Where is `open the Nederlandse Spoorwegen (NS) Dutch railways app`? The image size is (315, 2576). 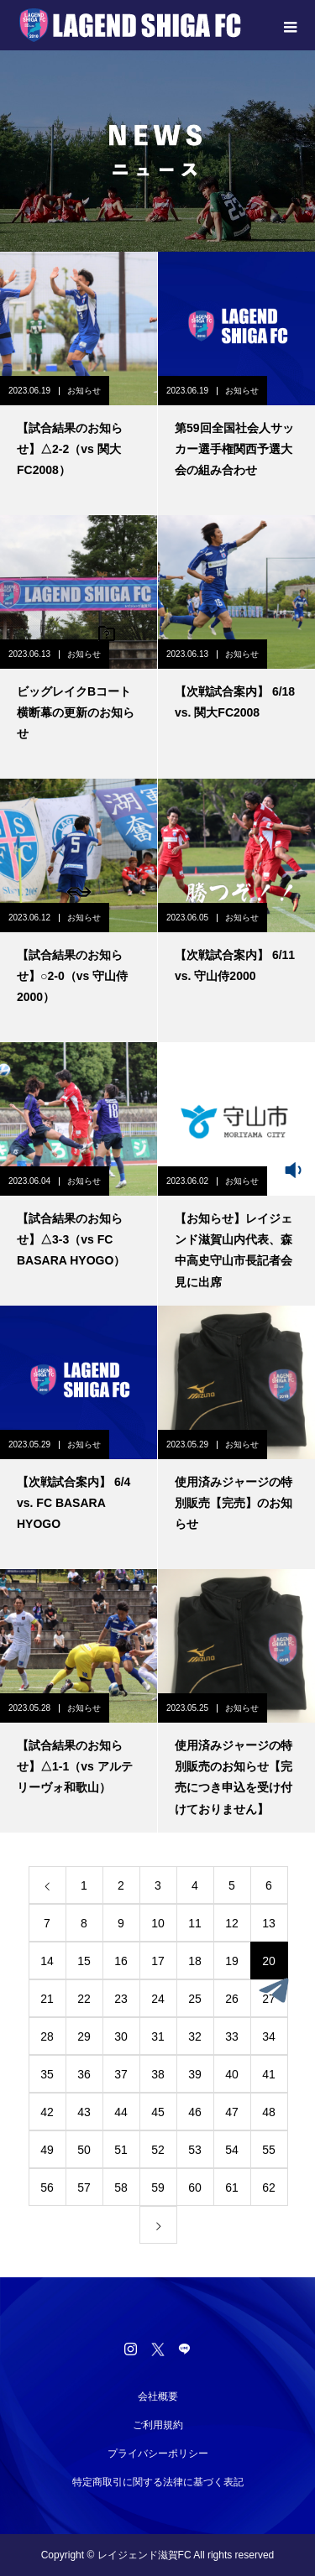 open the Nederlandse Spoorwegen (NS) Dutch railways app is located at coordinates (79, 892).